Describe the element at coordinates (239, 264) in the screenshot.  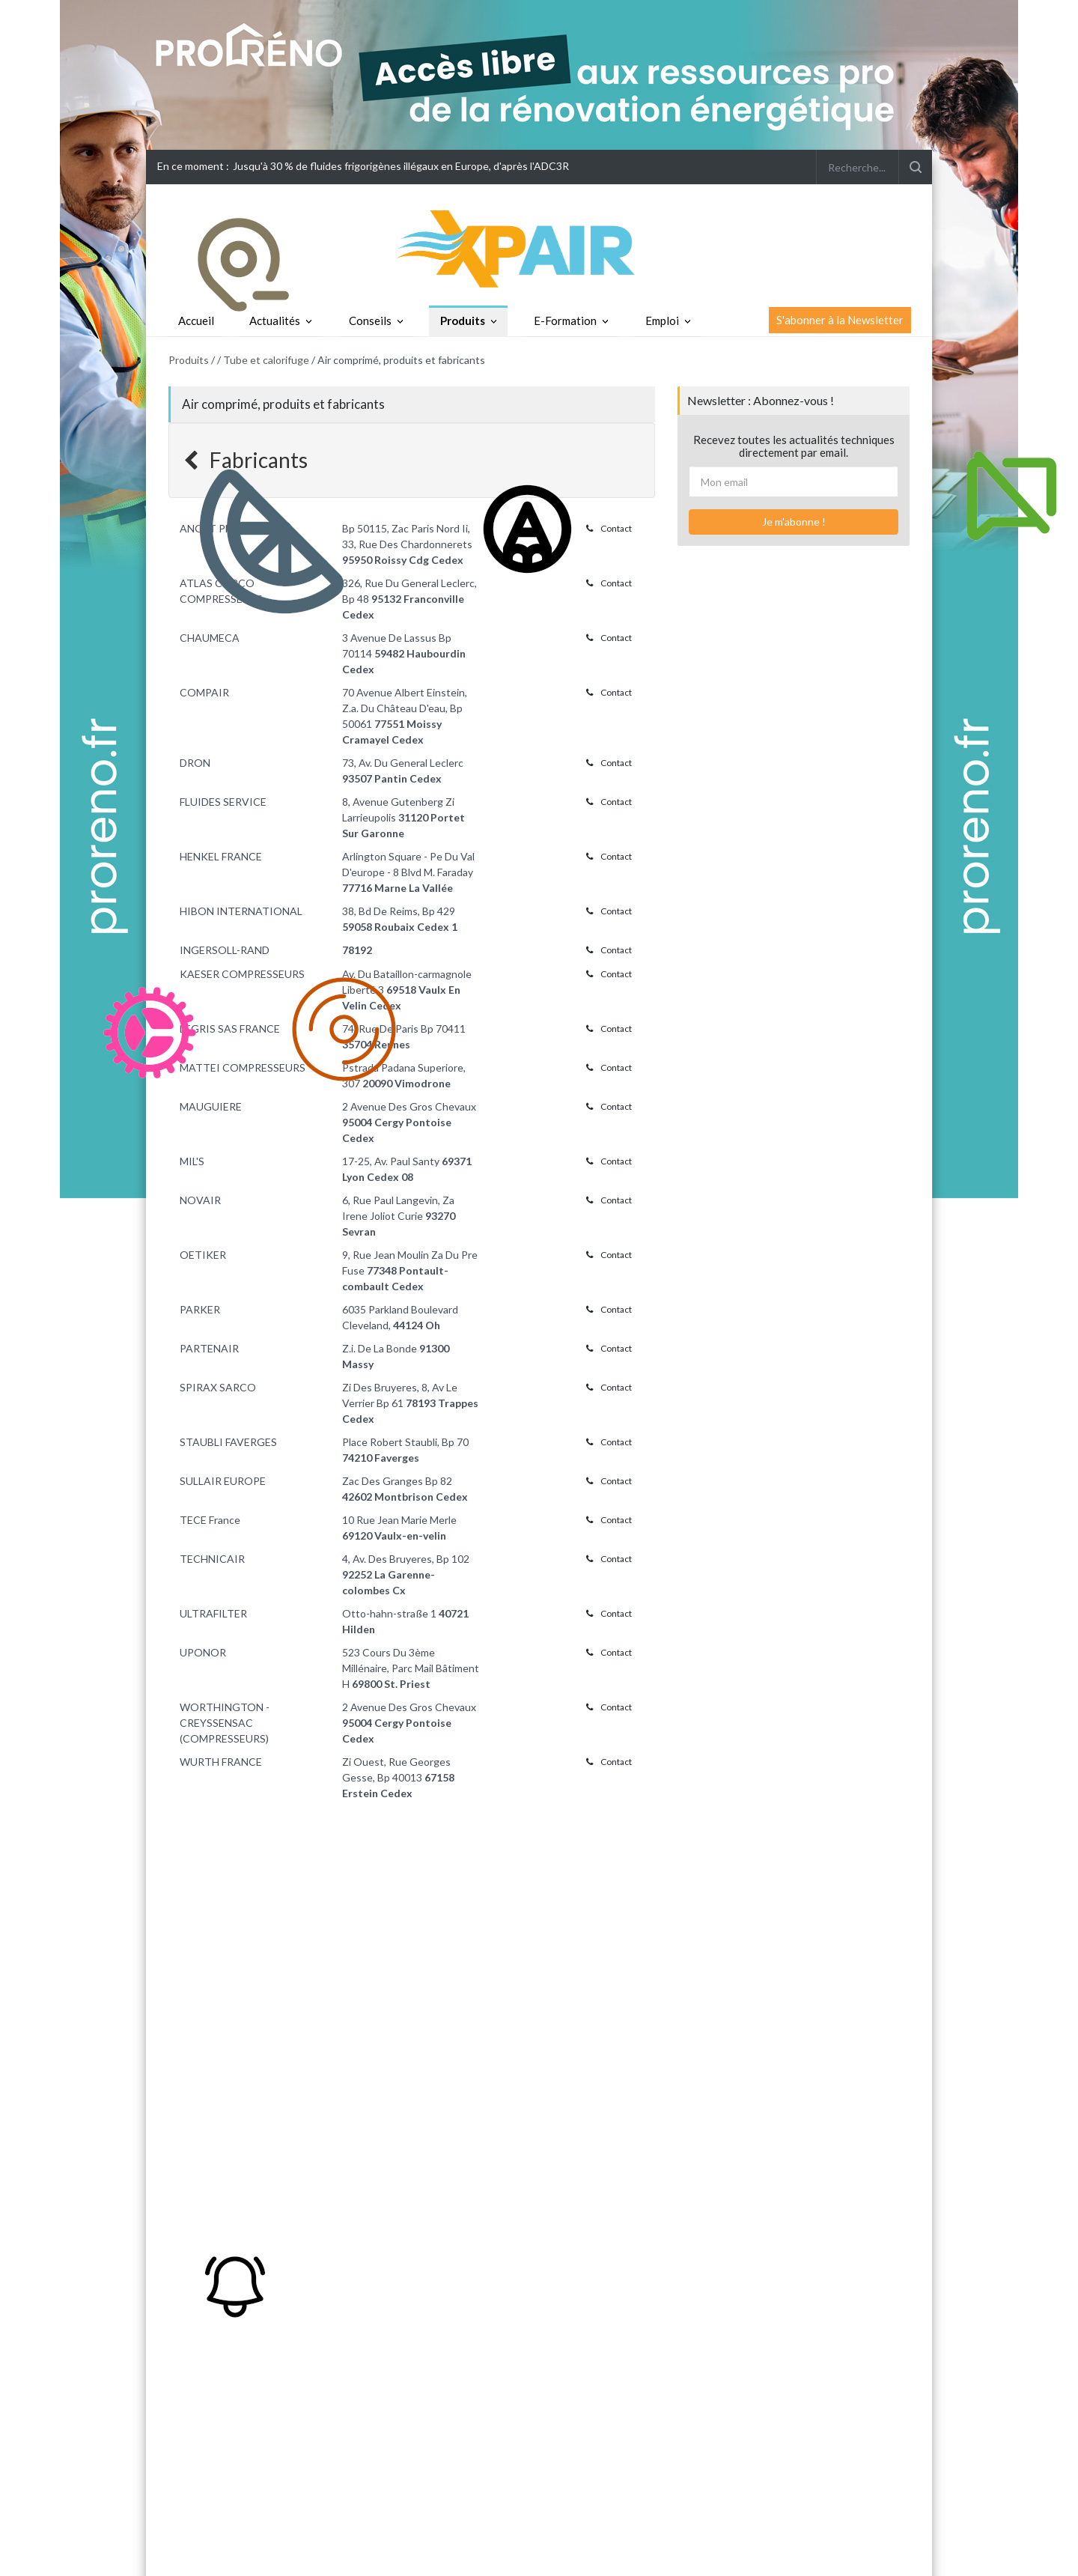
I see `remove a location pin from the map` at that location.